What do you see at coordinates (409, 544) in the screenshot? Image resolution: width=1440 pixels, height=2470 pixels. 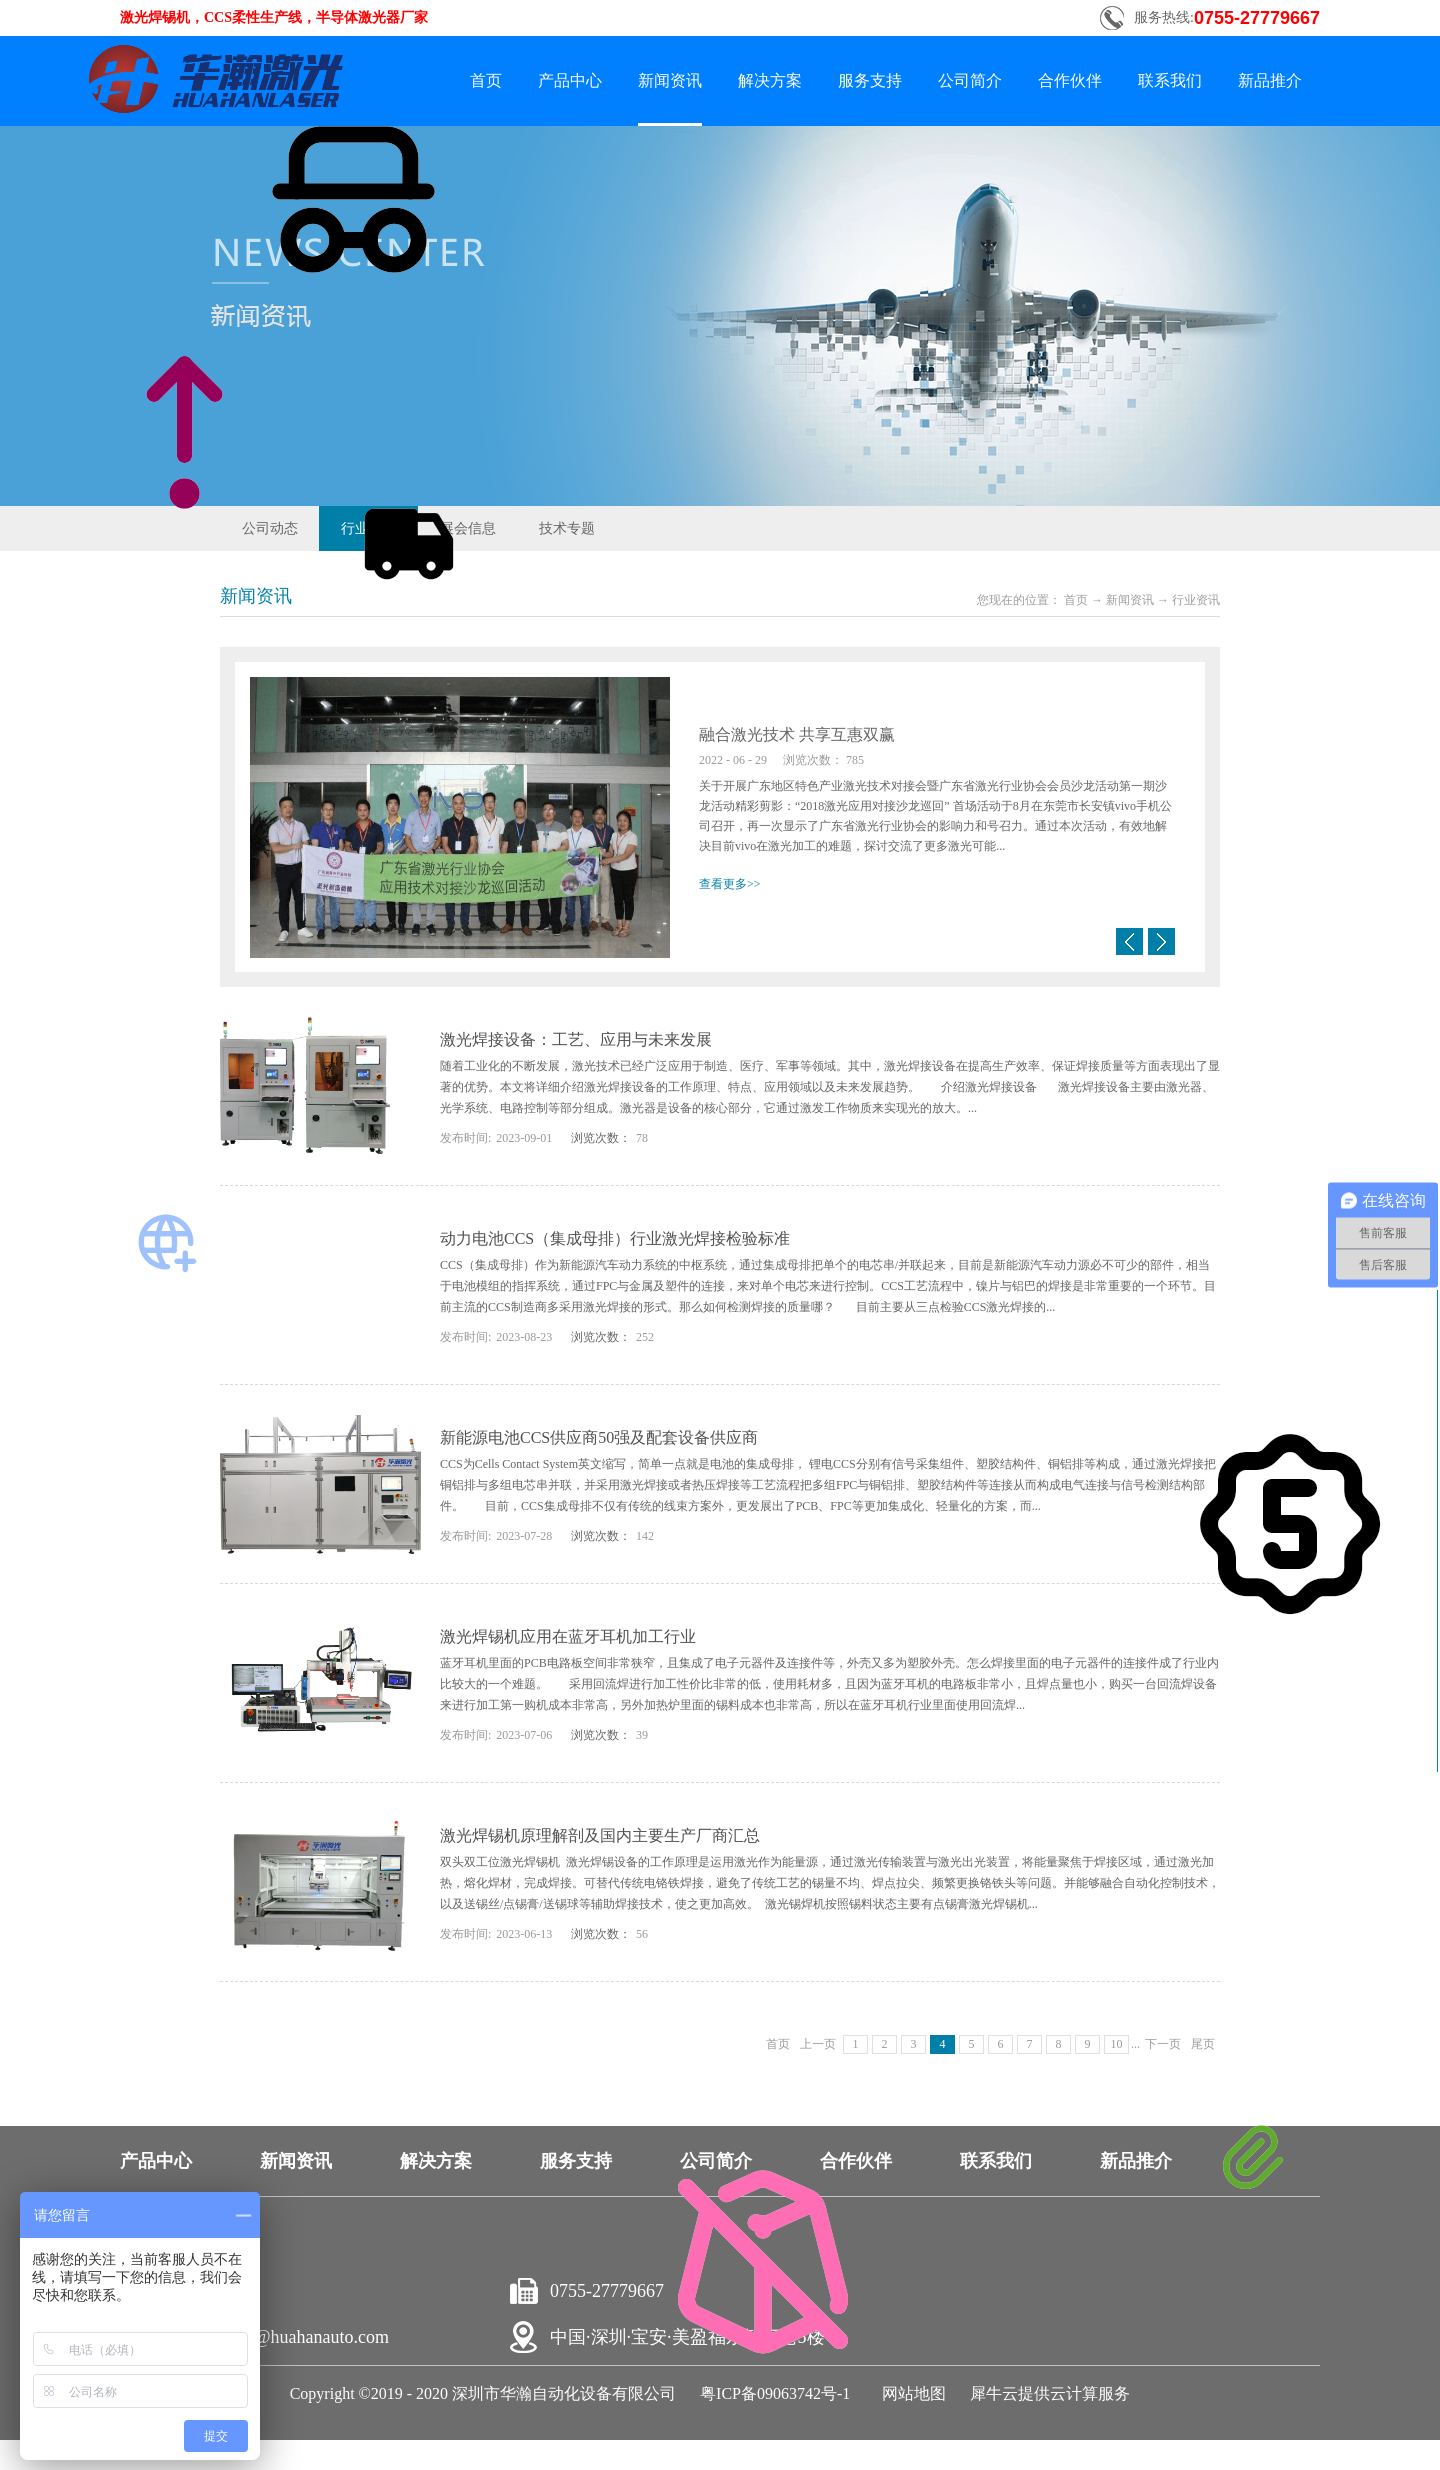 I see `track your delivery status` at bounding box center [409, 544].